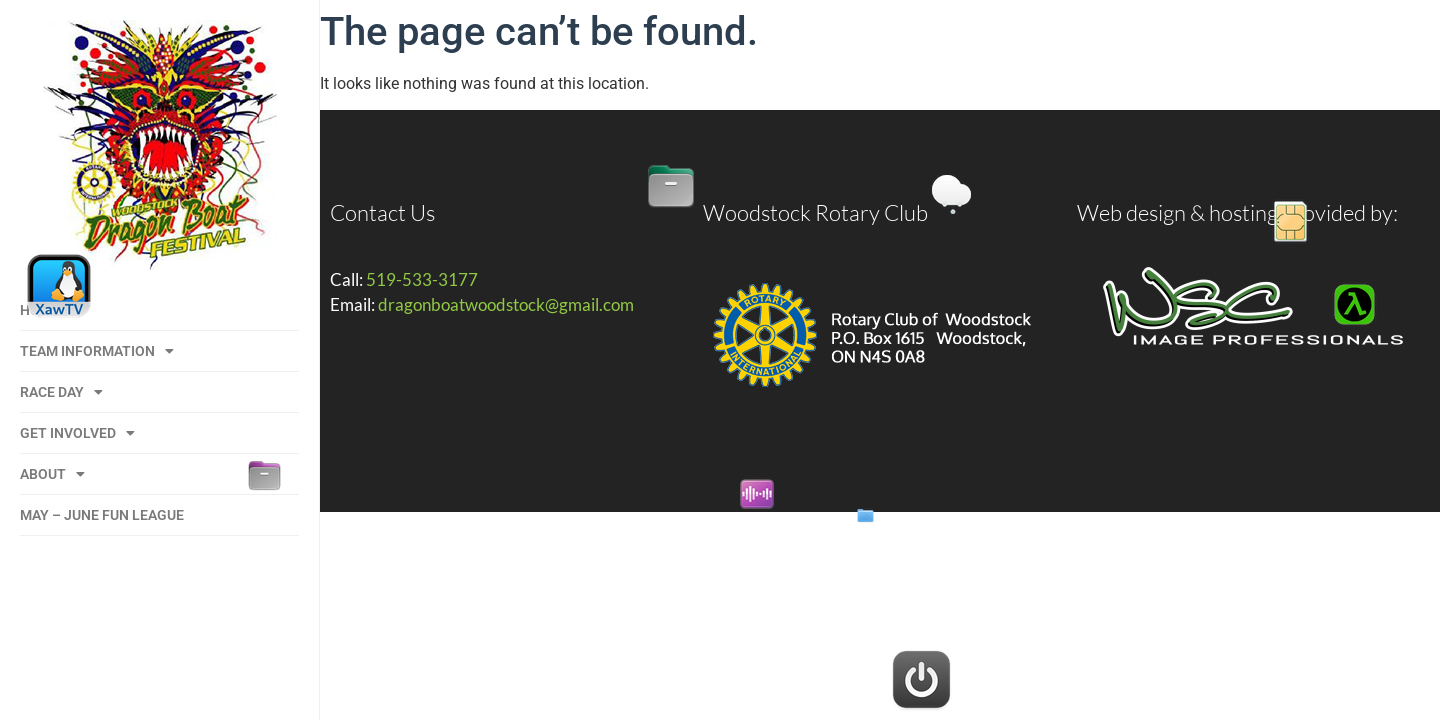 This screenshot has width=1440, height=720. Describe the element at coordinates (757, 494) in the screenshot. I see `open sound recorder app` at that location.